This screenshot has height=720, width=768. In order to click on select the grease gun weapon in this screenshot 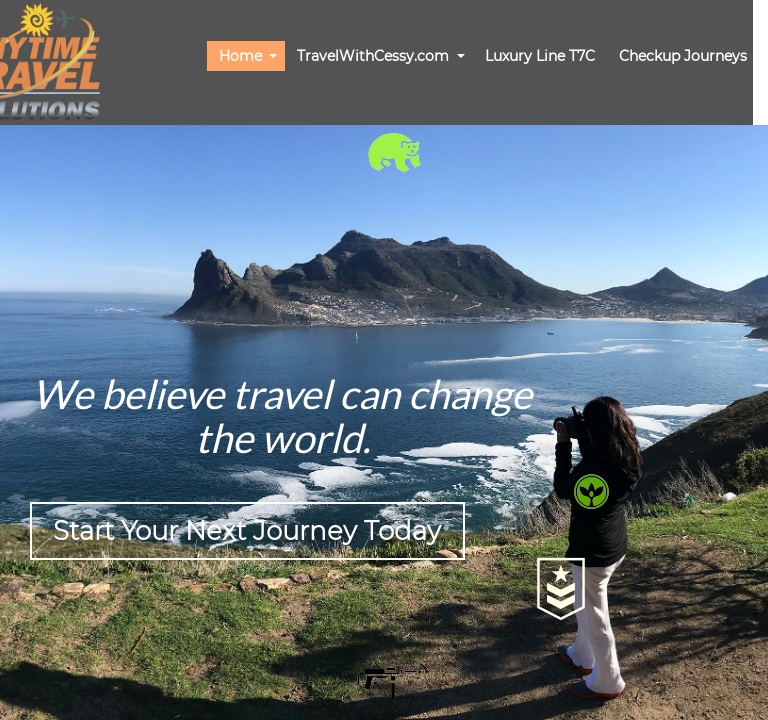, I will do `click(387, 682)`.